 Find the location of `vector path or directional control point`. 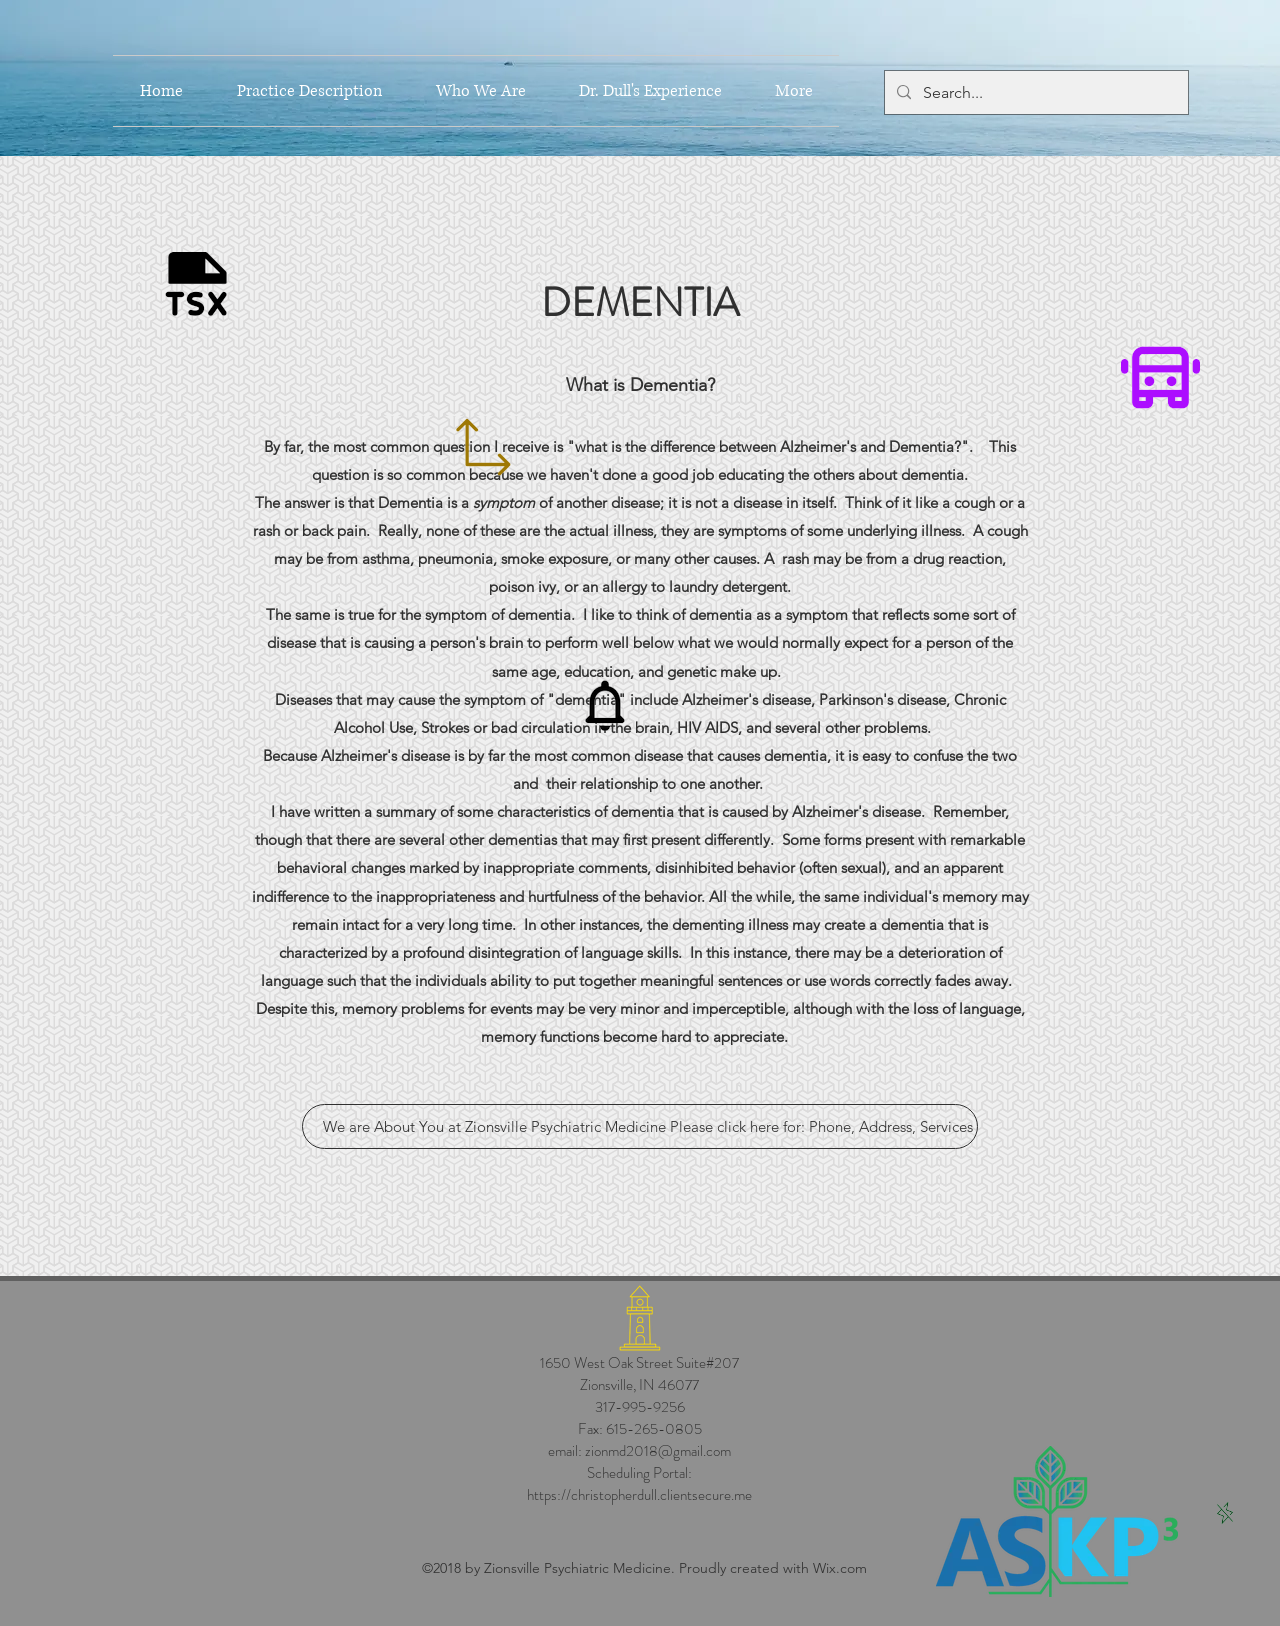

vector path or directional control point is located at coordinates (481, 446).